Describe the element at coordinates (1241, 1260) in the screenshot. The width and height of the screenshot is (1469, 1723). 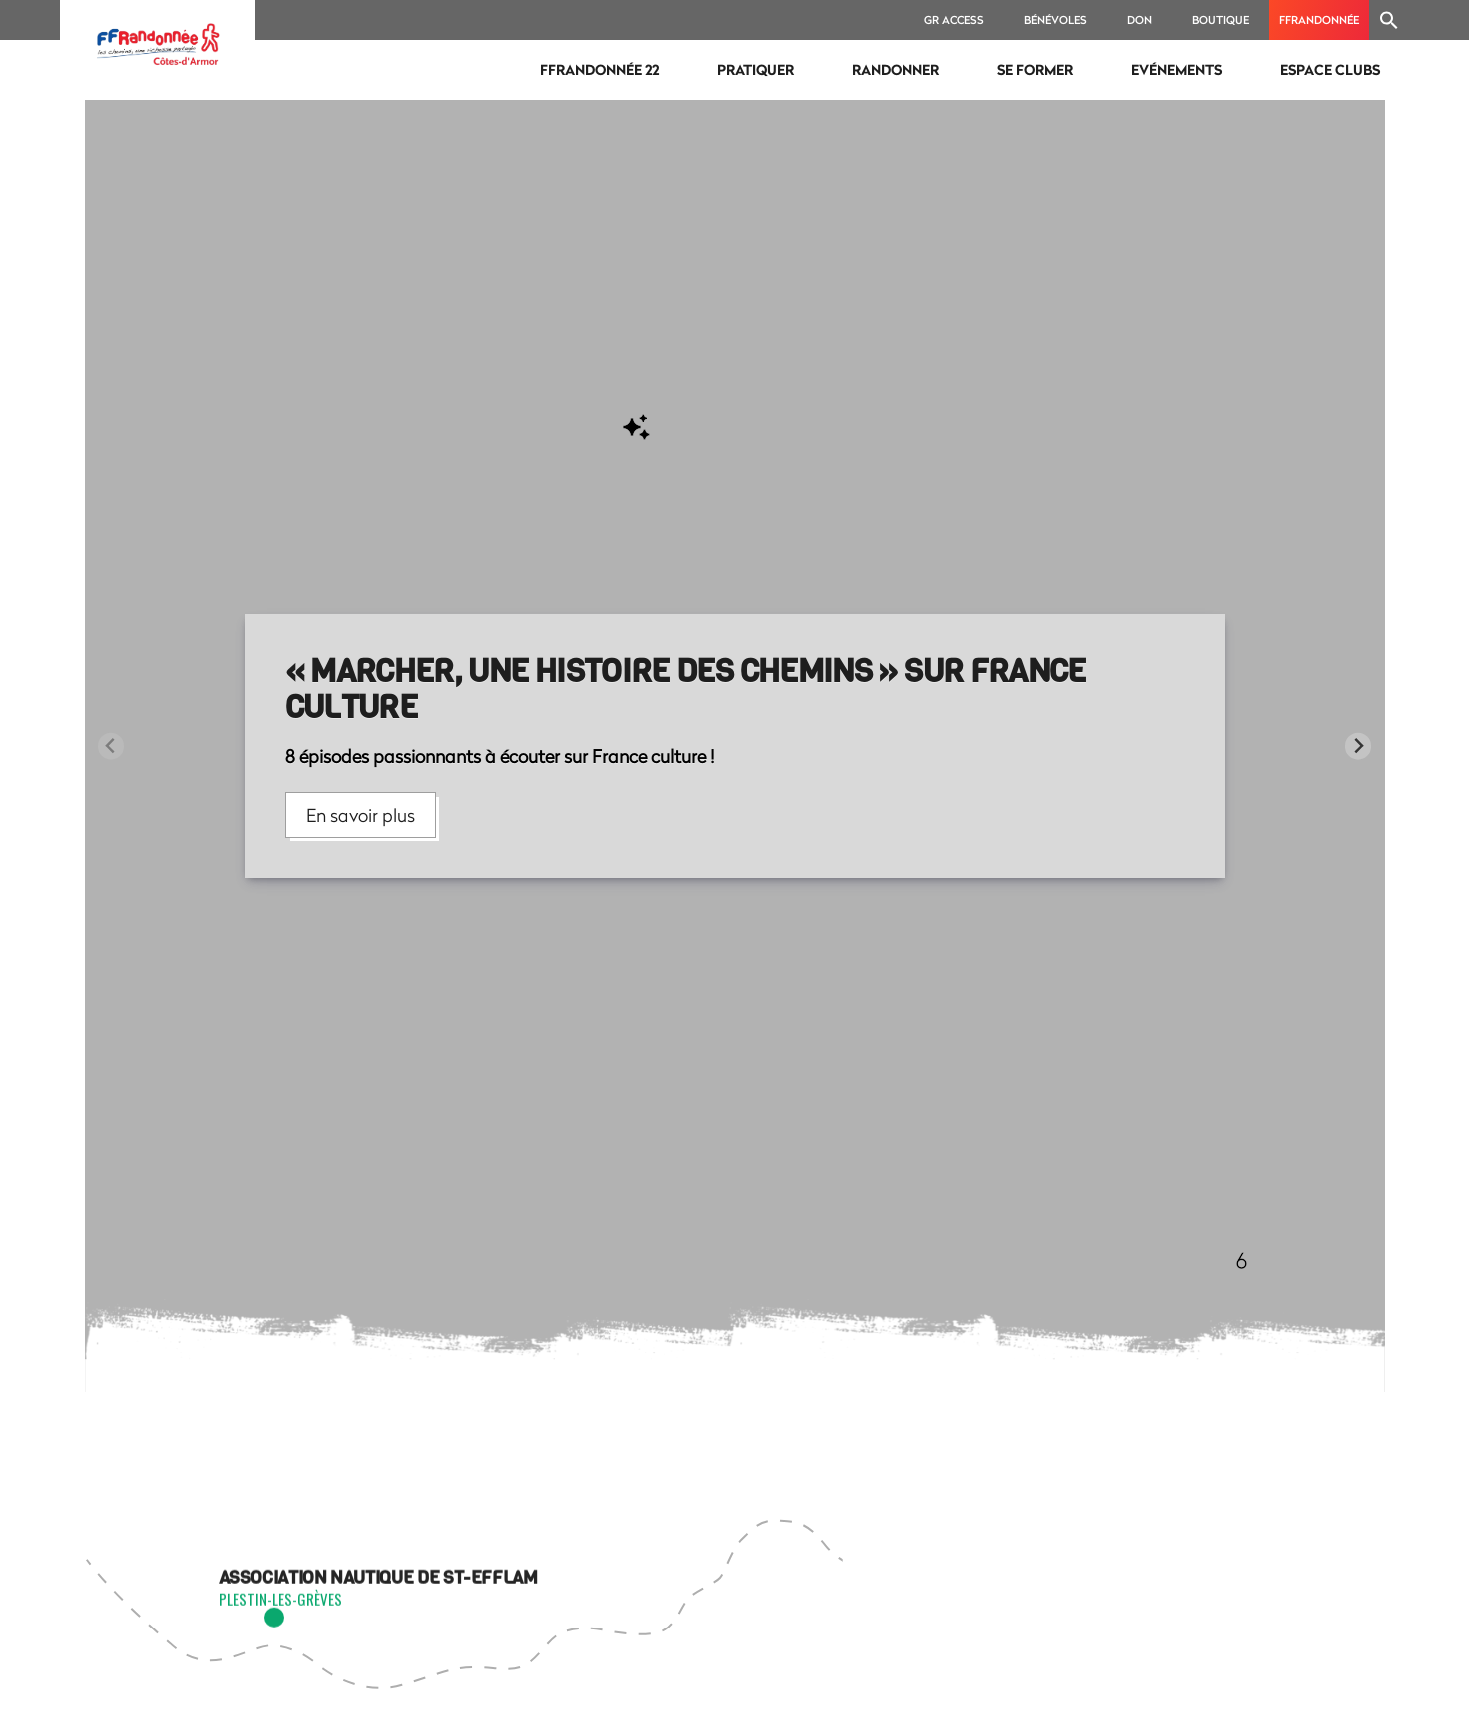
I see `indicates item number 6 in a list or sequence` at that location.